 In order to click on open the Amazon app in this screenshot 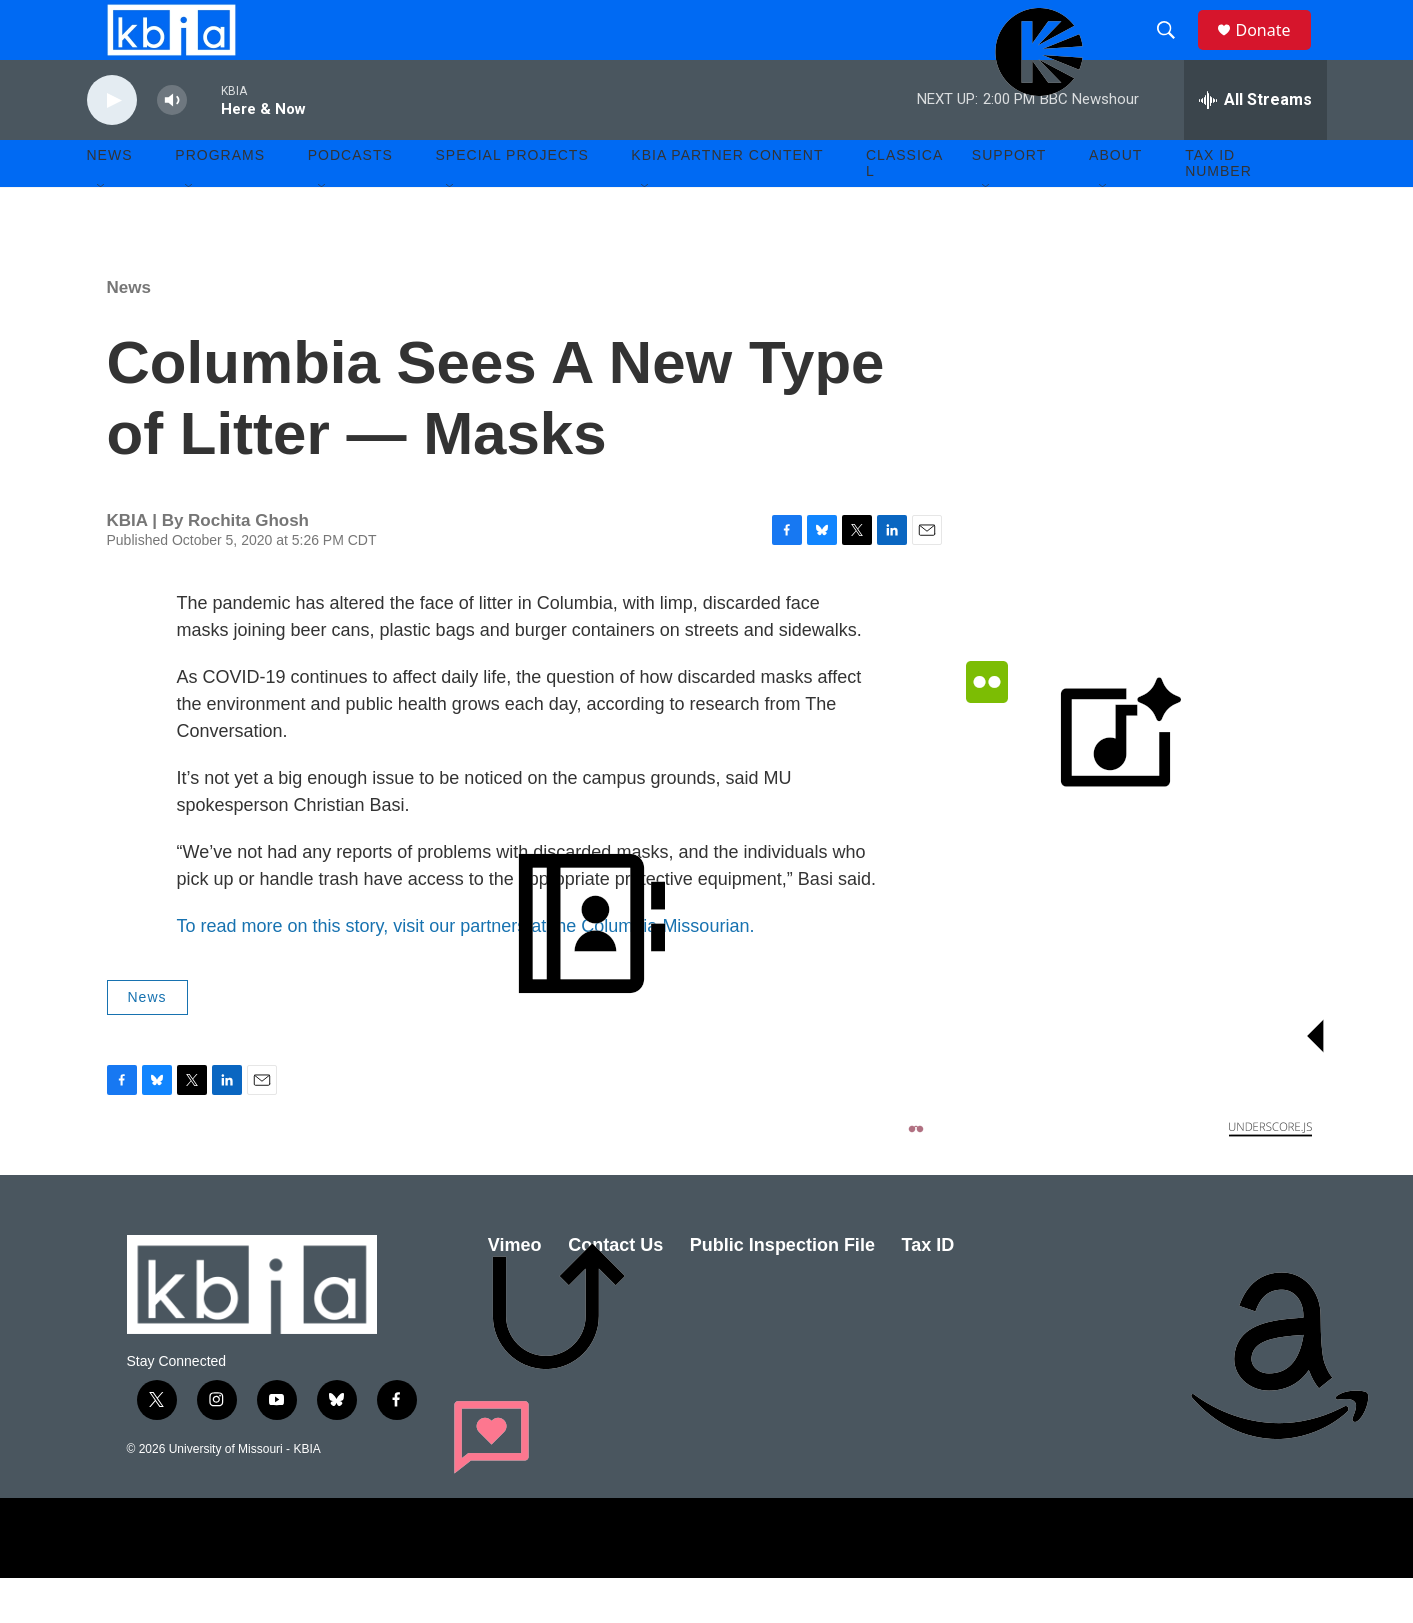, I will do `click(1277, 1347)`.